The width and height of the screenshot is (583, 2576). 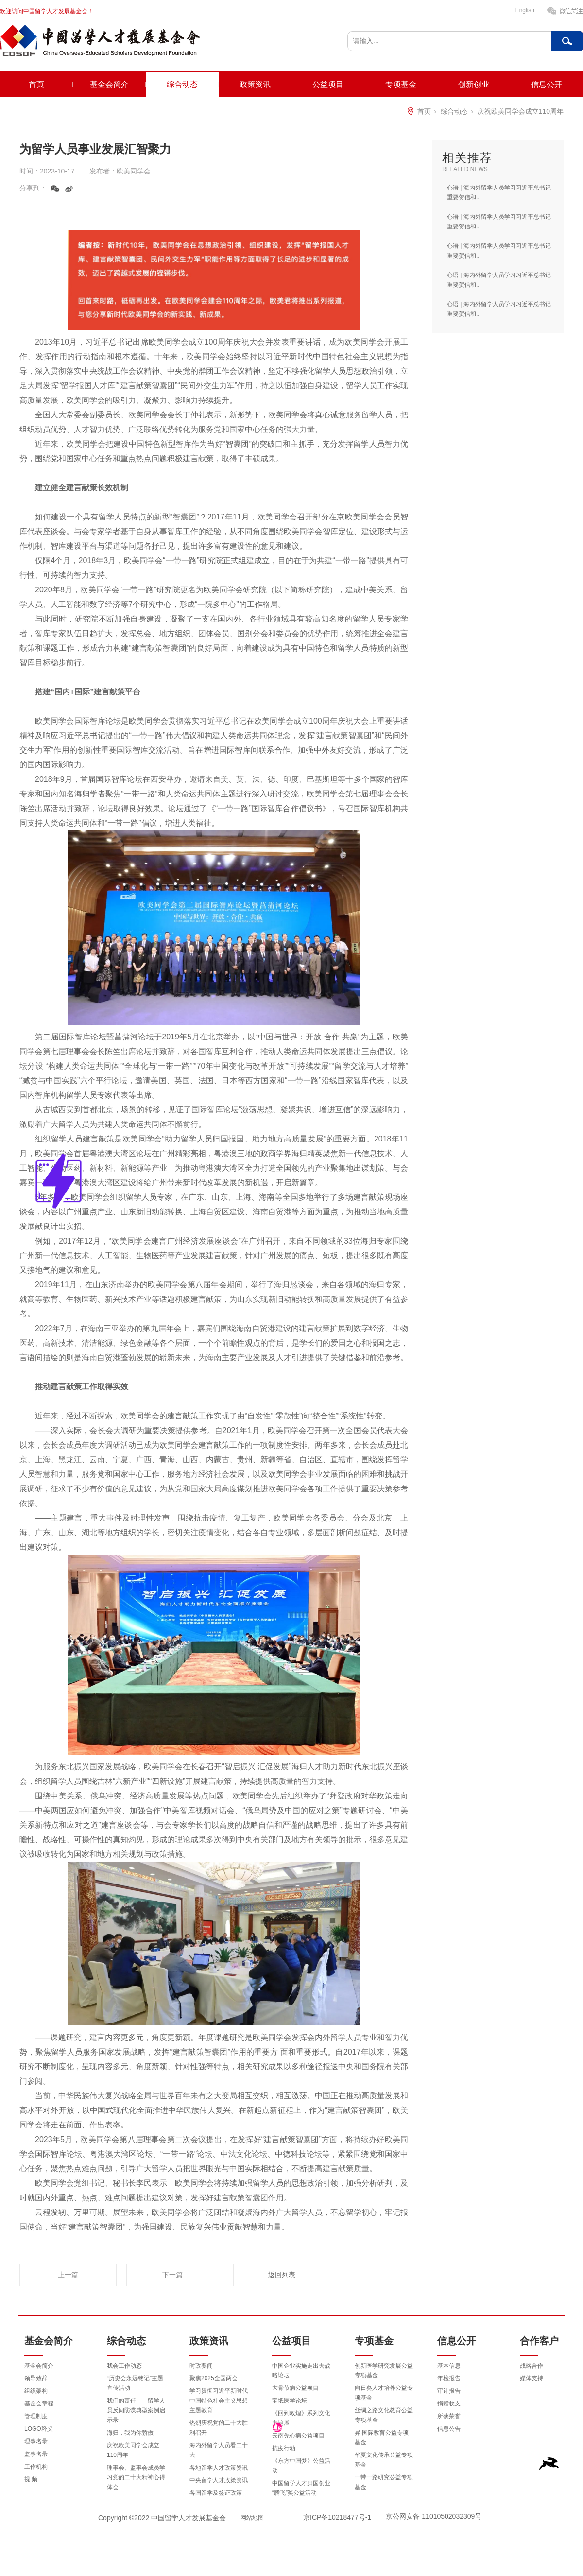 What do you see at coordinates (549, 2463) in the screenshot?
I see `directus brand logo` at bounding box center [549, 2463].